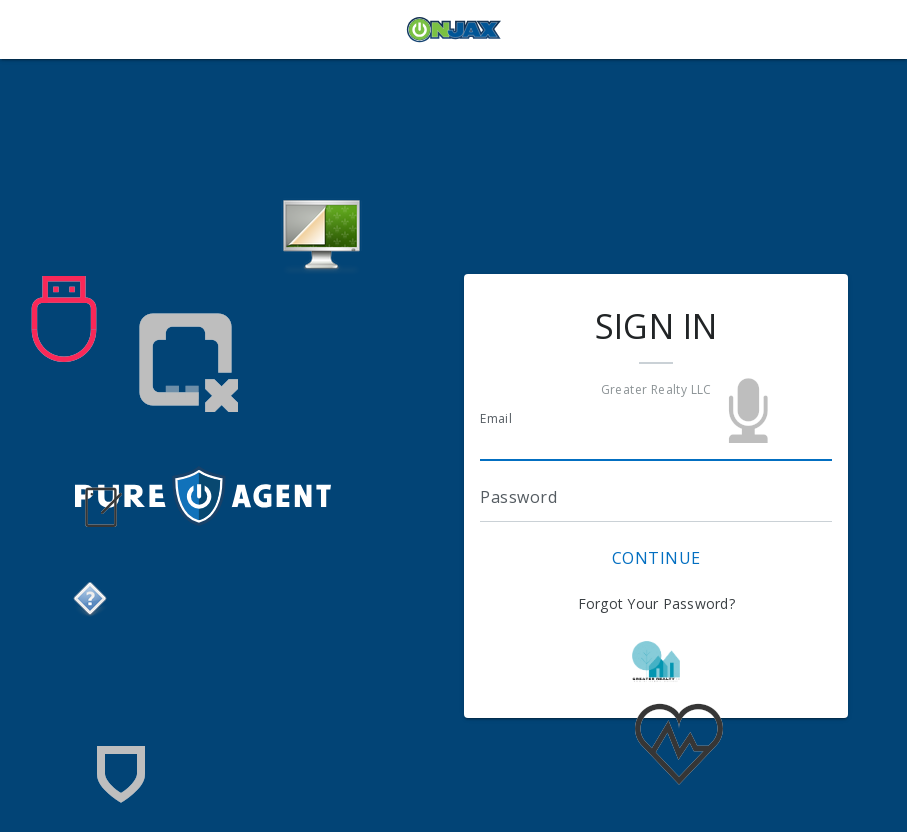  Describe the element at coordinates (679, 743) in the screenshot. I see `open health or fitness app` at that location.